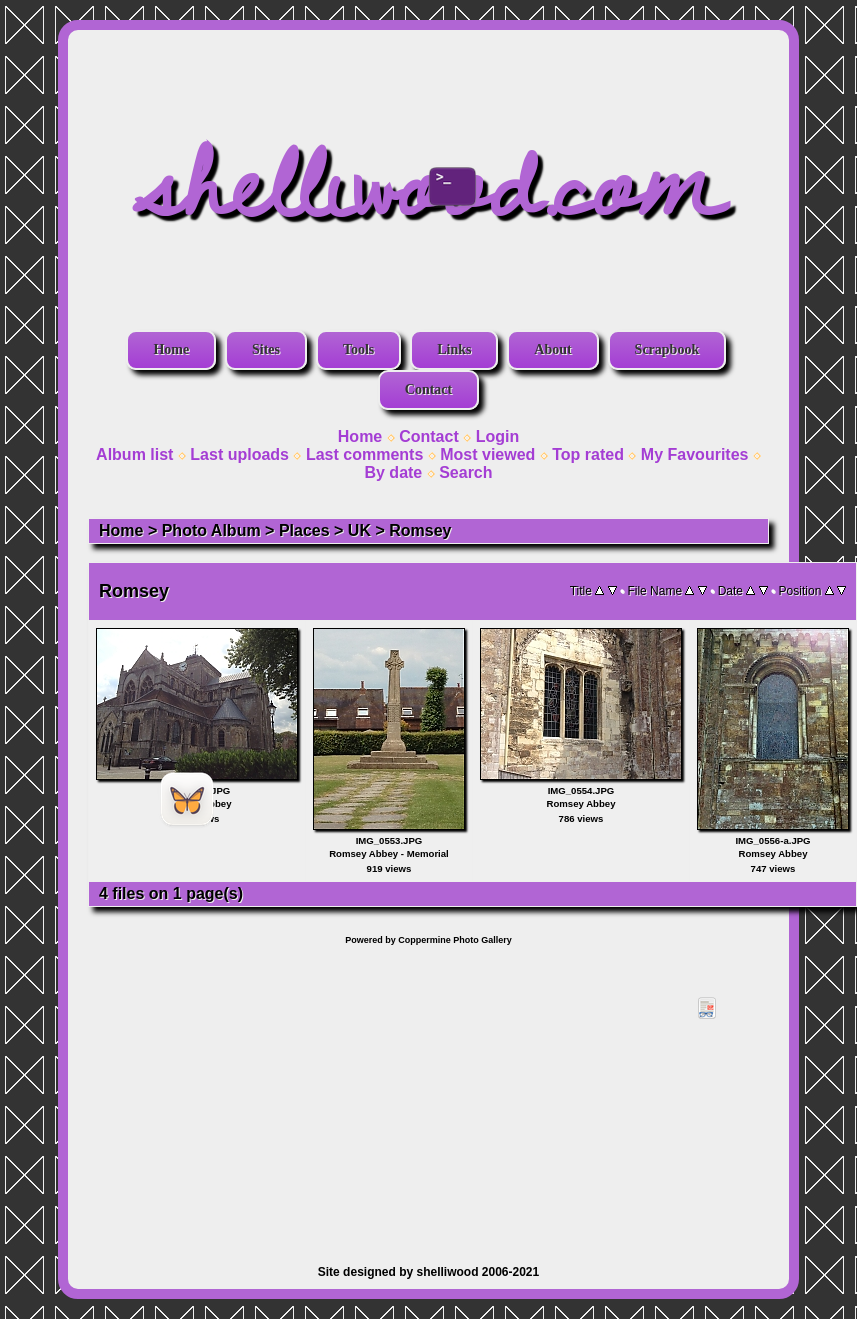 Image resolution: width=857 pixels, height=1319 pixels. What do you see at coordinates (452, 186) in the screenshot?
I see `open root terminal with administrator privileges` at bounding box center [452, 186].